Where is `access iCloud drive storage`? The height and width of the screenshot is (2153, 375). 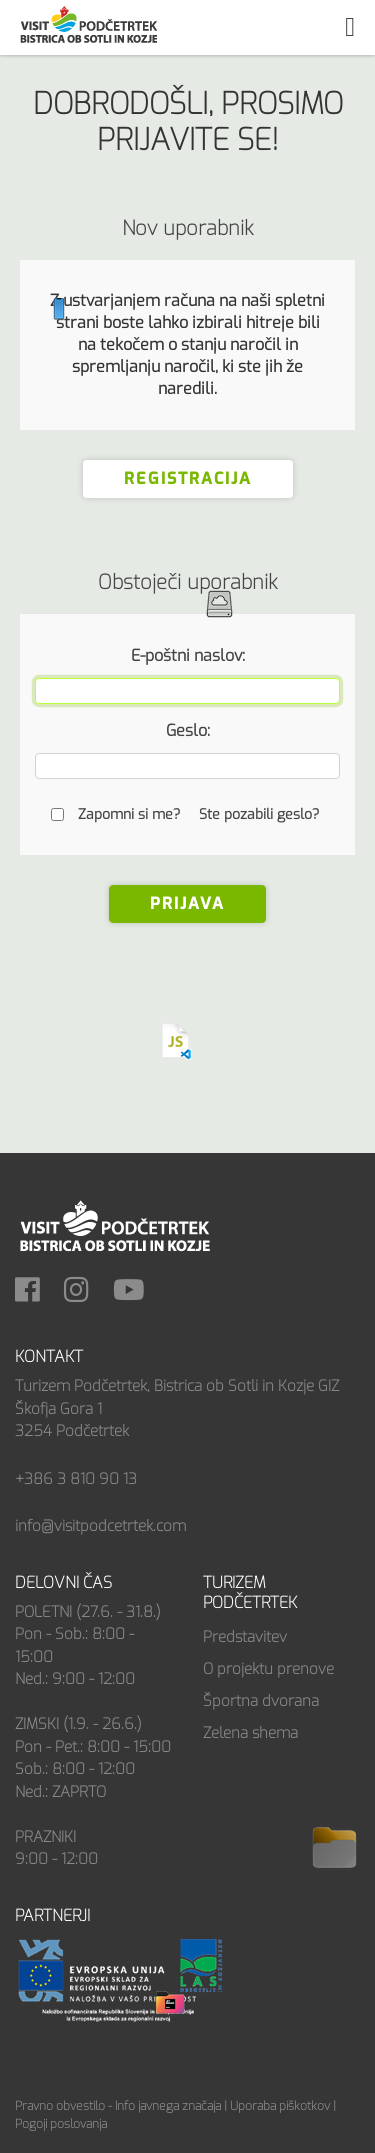
access iCloud drive storage is located at coordinates (219, 604).